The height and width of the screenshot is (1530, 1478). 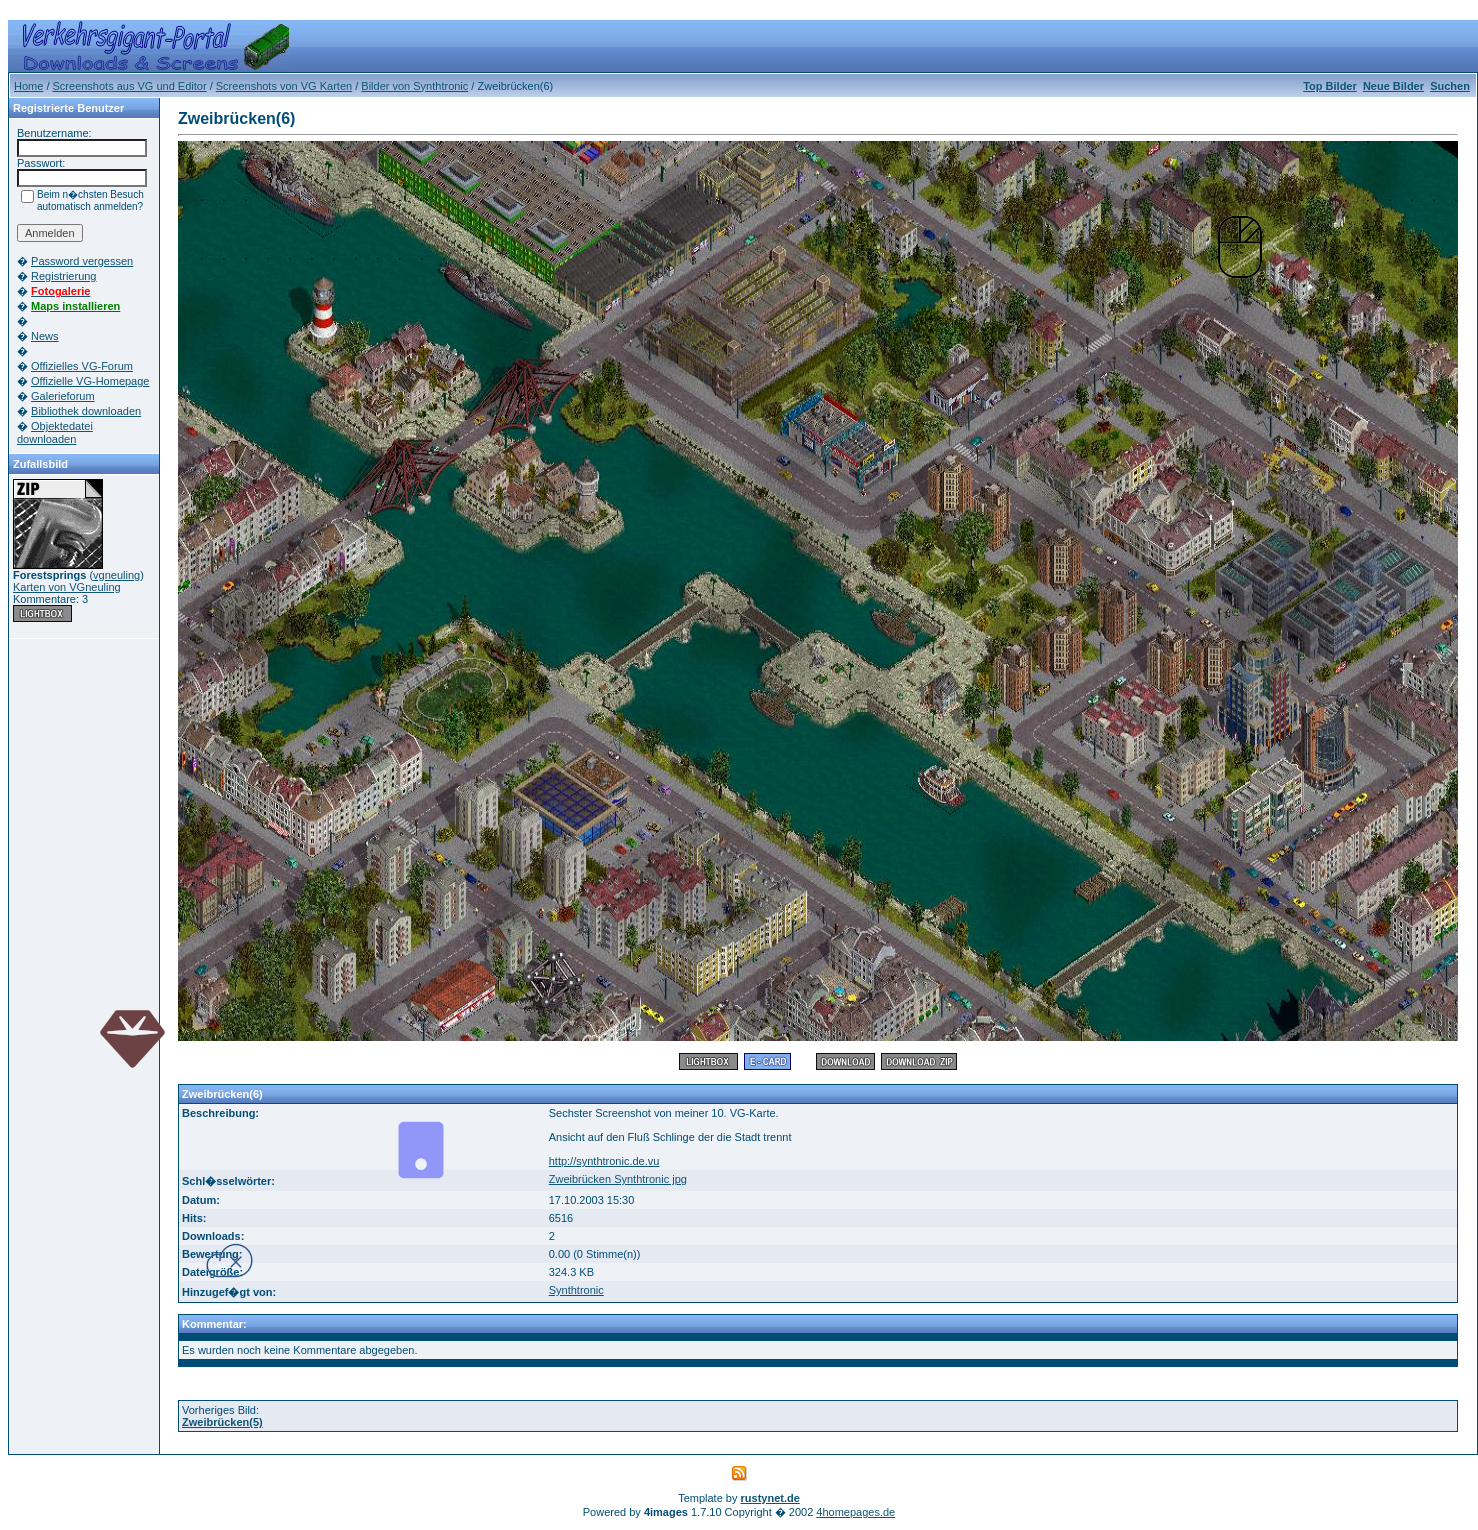 What do you see at coordinates (132, 1039) in the screenshot?
I see `indicates premium or valuable content` at bounding box center [132, 1039].